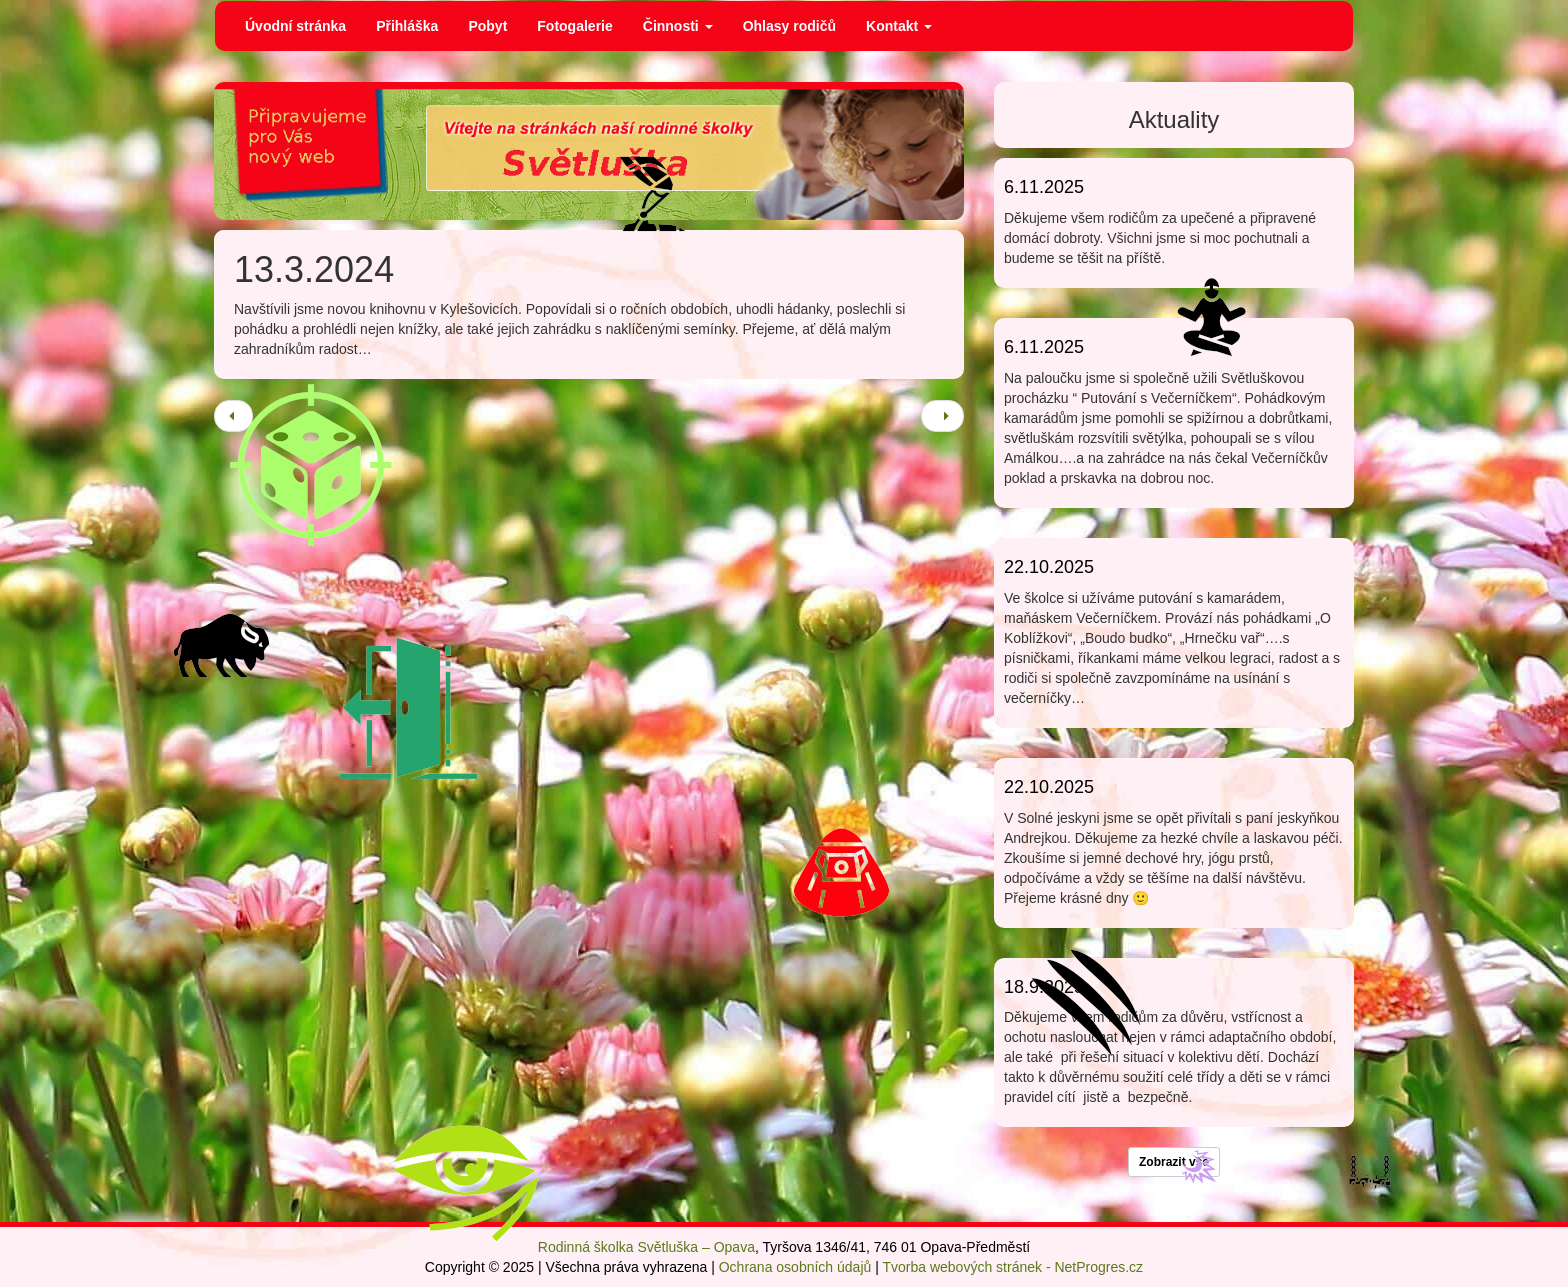  I want to click on select spiked trunk trap or obstacle, so click(1370, 1177).